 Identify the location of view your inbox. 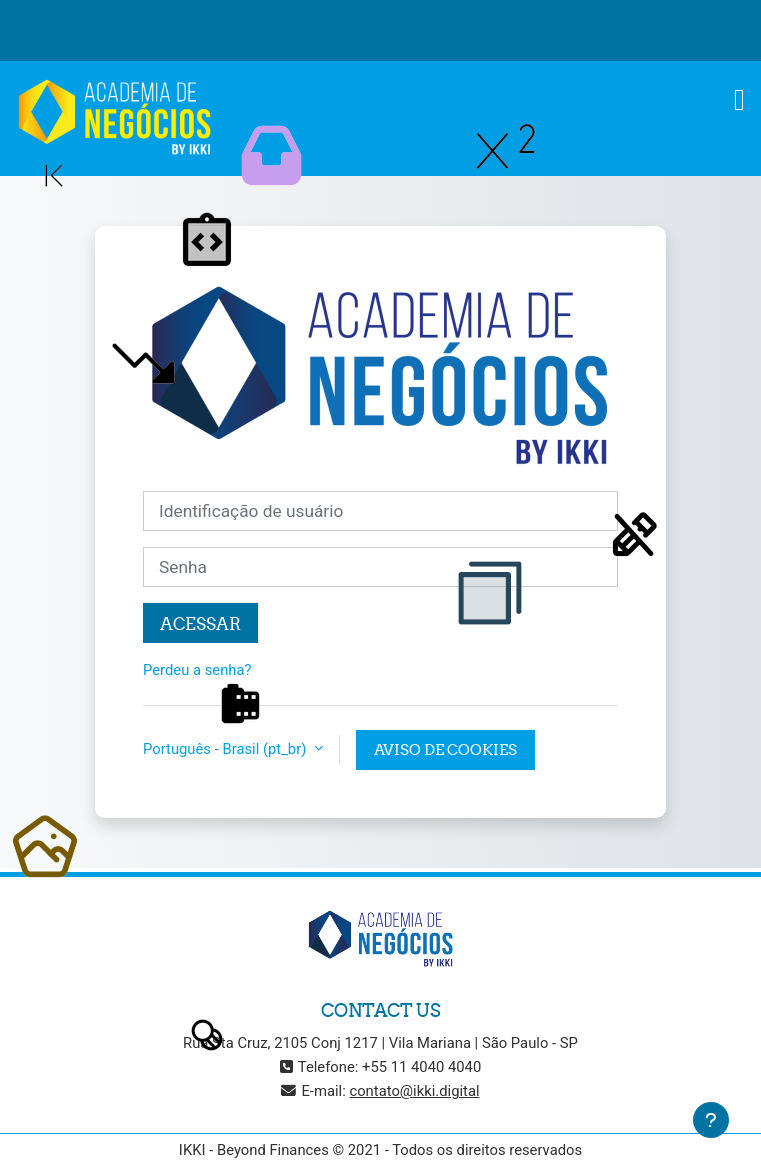
(271, 155).